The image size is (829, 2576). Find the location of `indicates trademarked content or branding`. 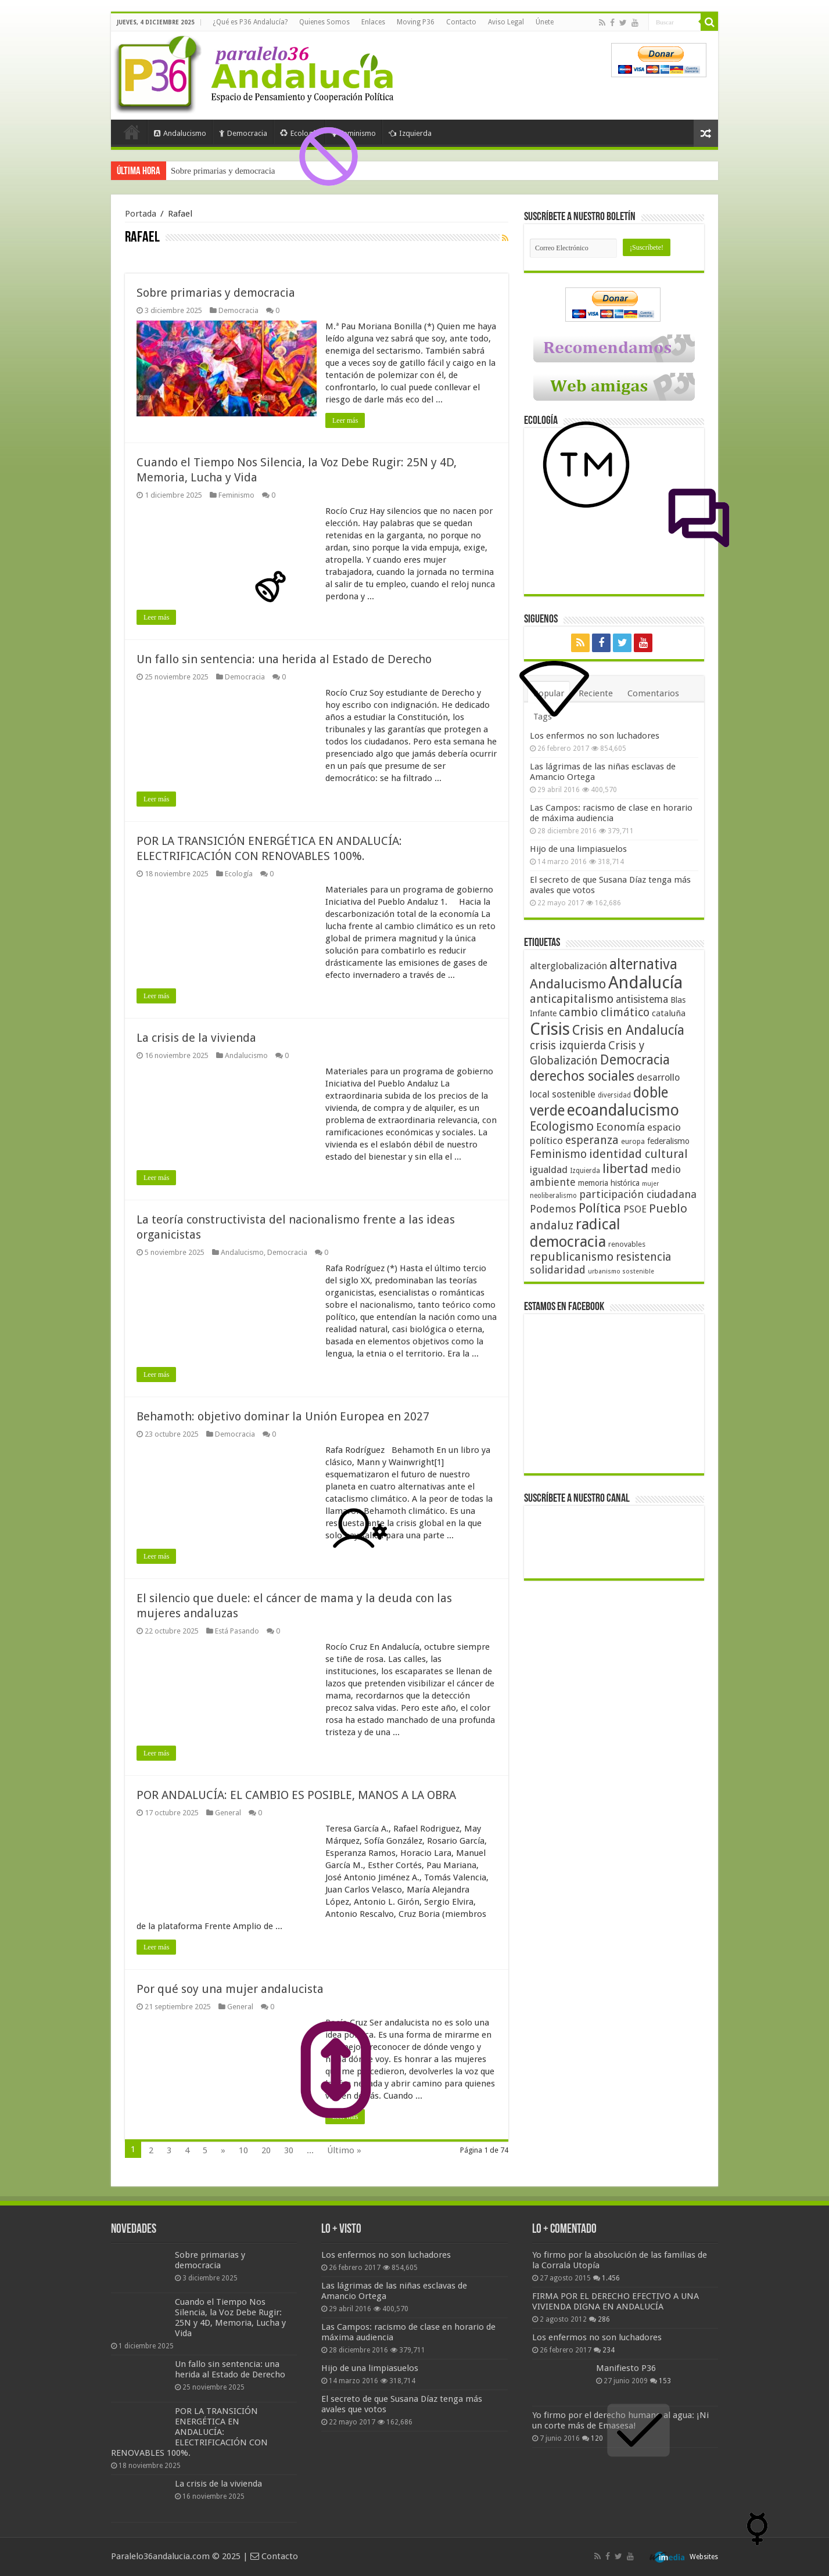

indicates trademarked content or branding is located at coordinates (586, 465).